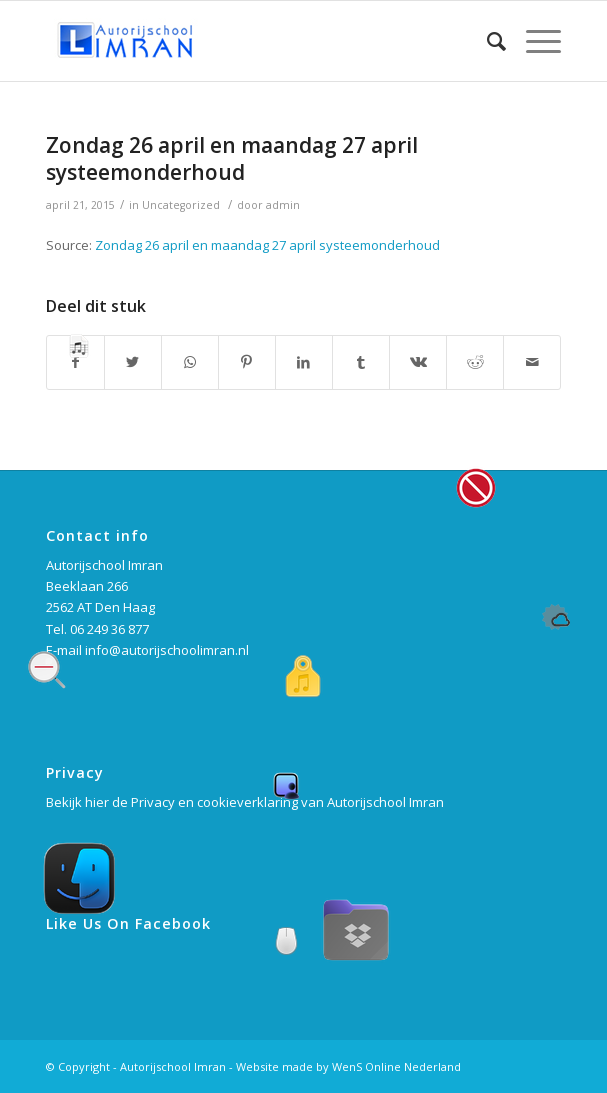  I want to click on share your screen with others, so click(286, 785).